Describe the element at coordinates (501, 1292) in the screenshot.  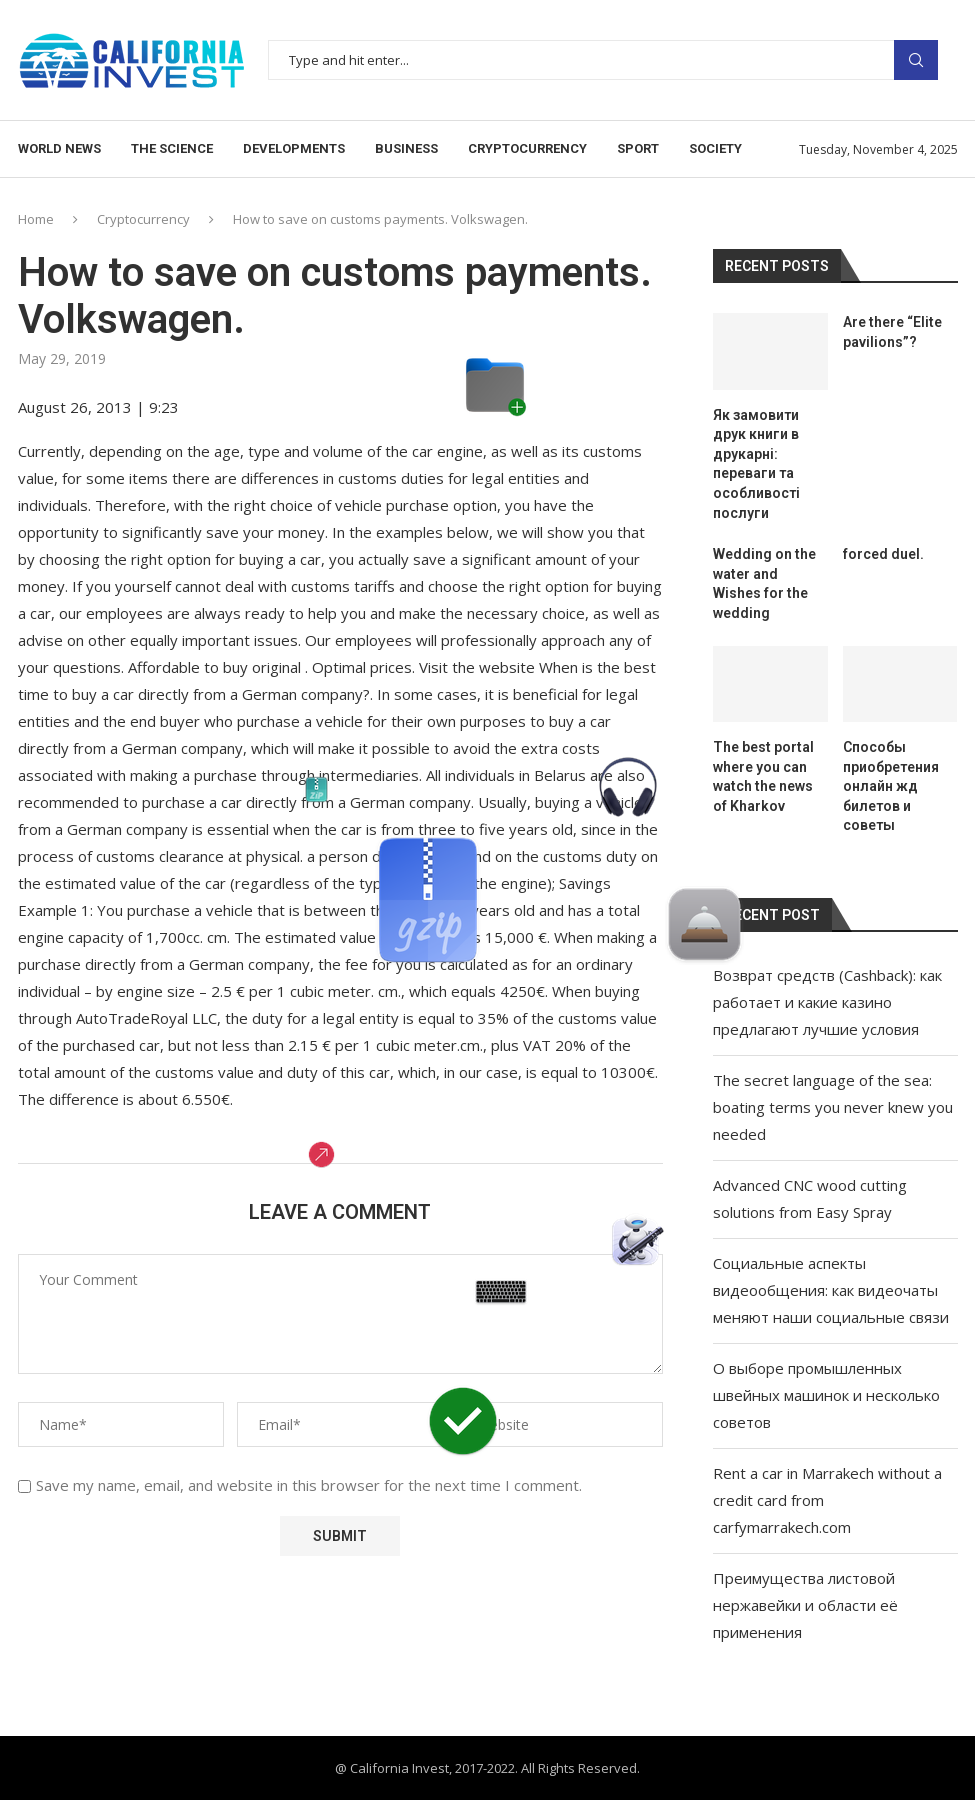
I see `indicates an extended keyboard is connected` at that location.